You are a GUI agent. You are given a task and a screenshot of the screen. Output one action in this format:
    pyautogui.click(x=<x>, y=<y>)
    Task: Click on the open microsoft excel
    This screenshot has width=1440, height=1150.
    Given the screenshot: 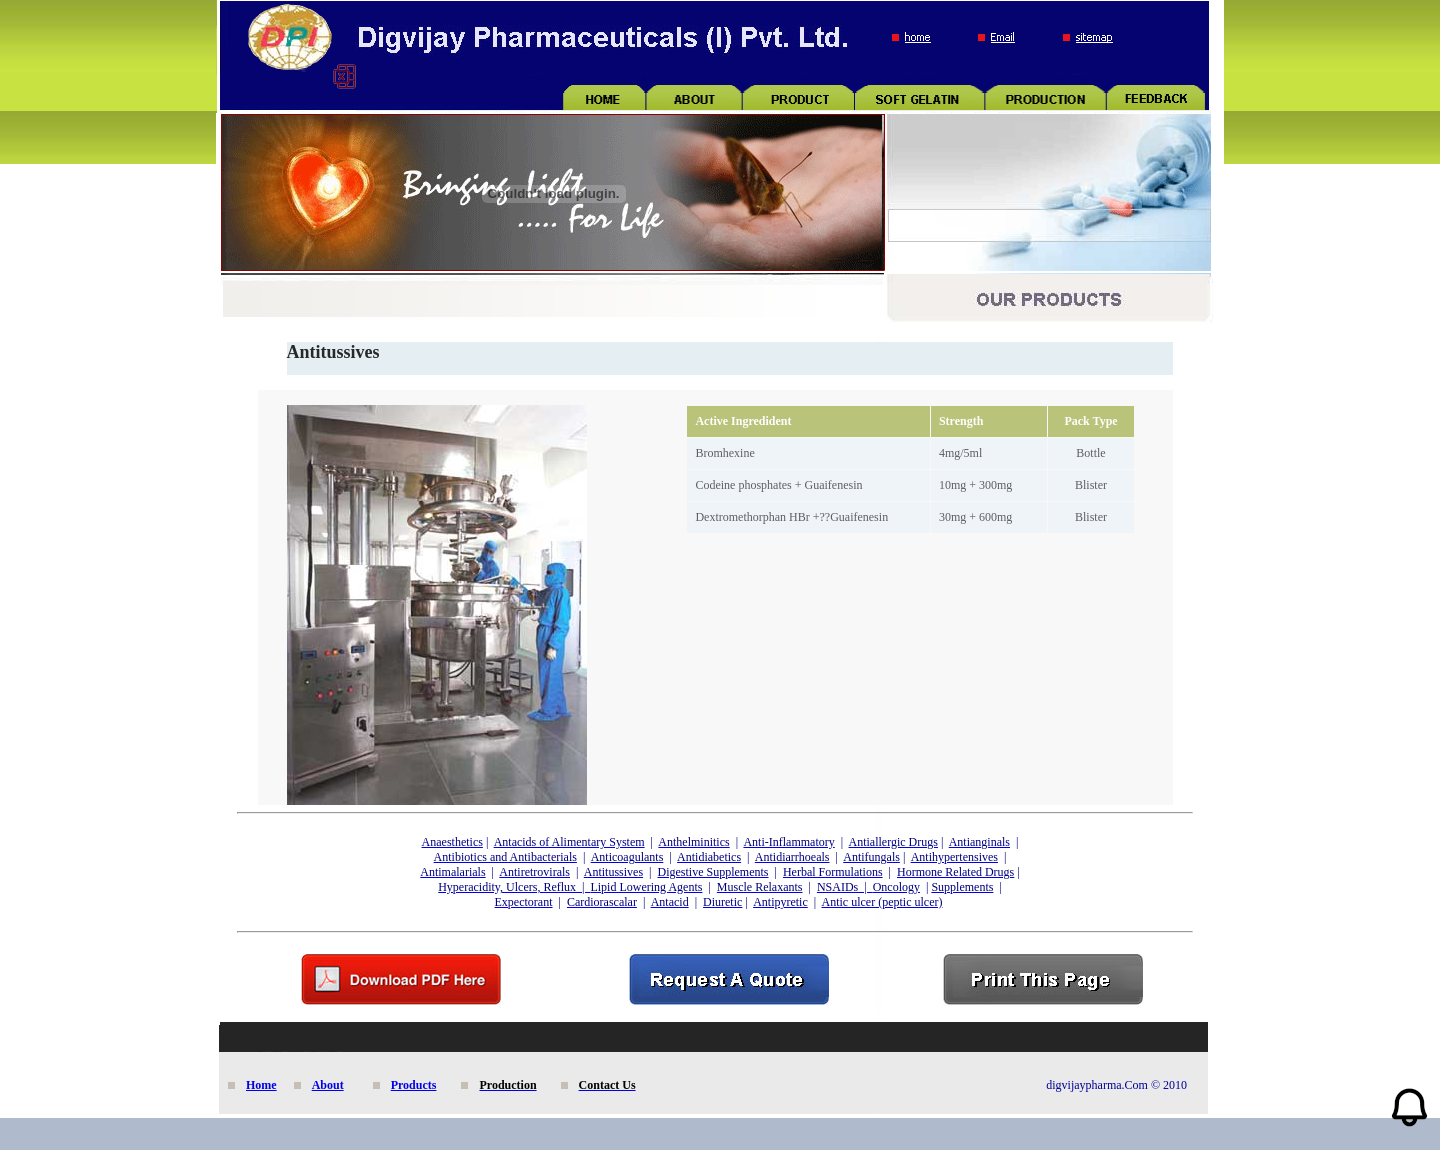 What is the action you would take?
    pyautogui.click(x=345, y=76)
    